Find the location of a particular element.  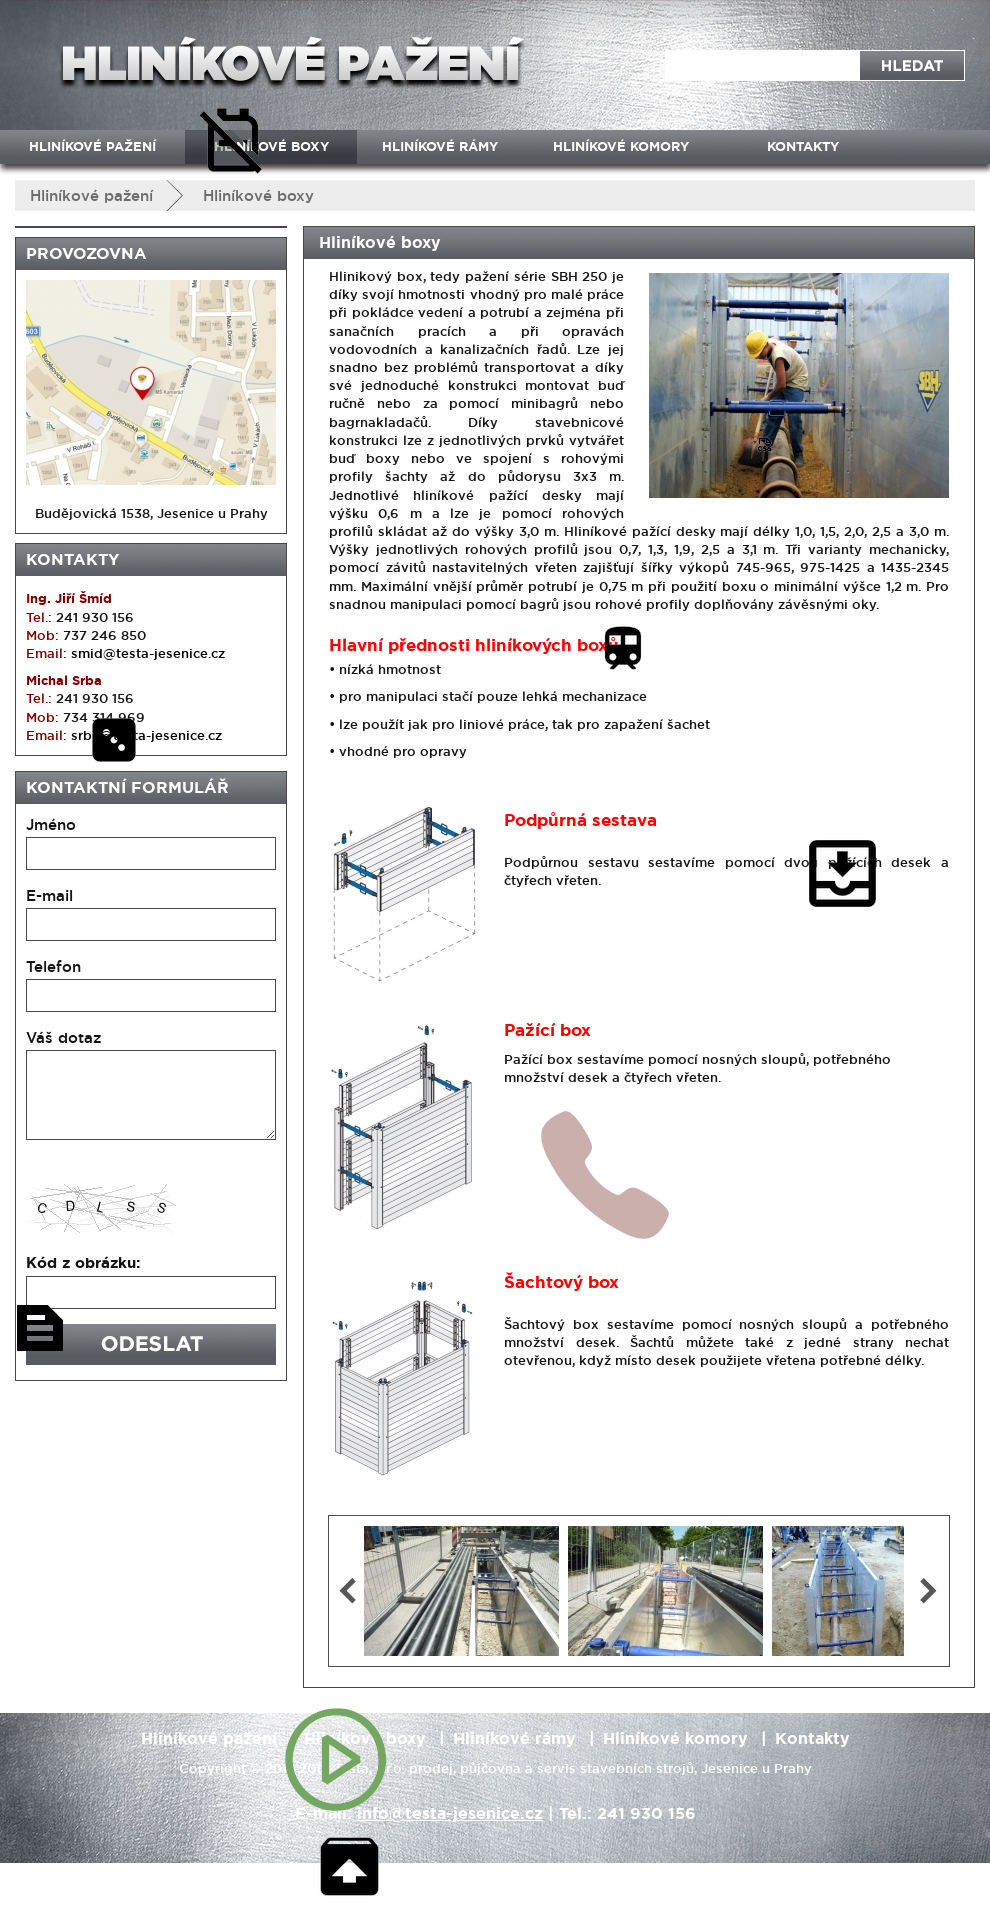

roll dice or generate random number is located at coordinates (114, 740).